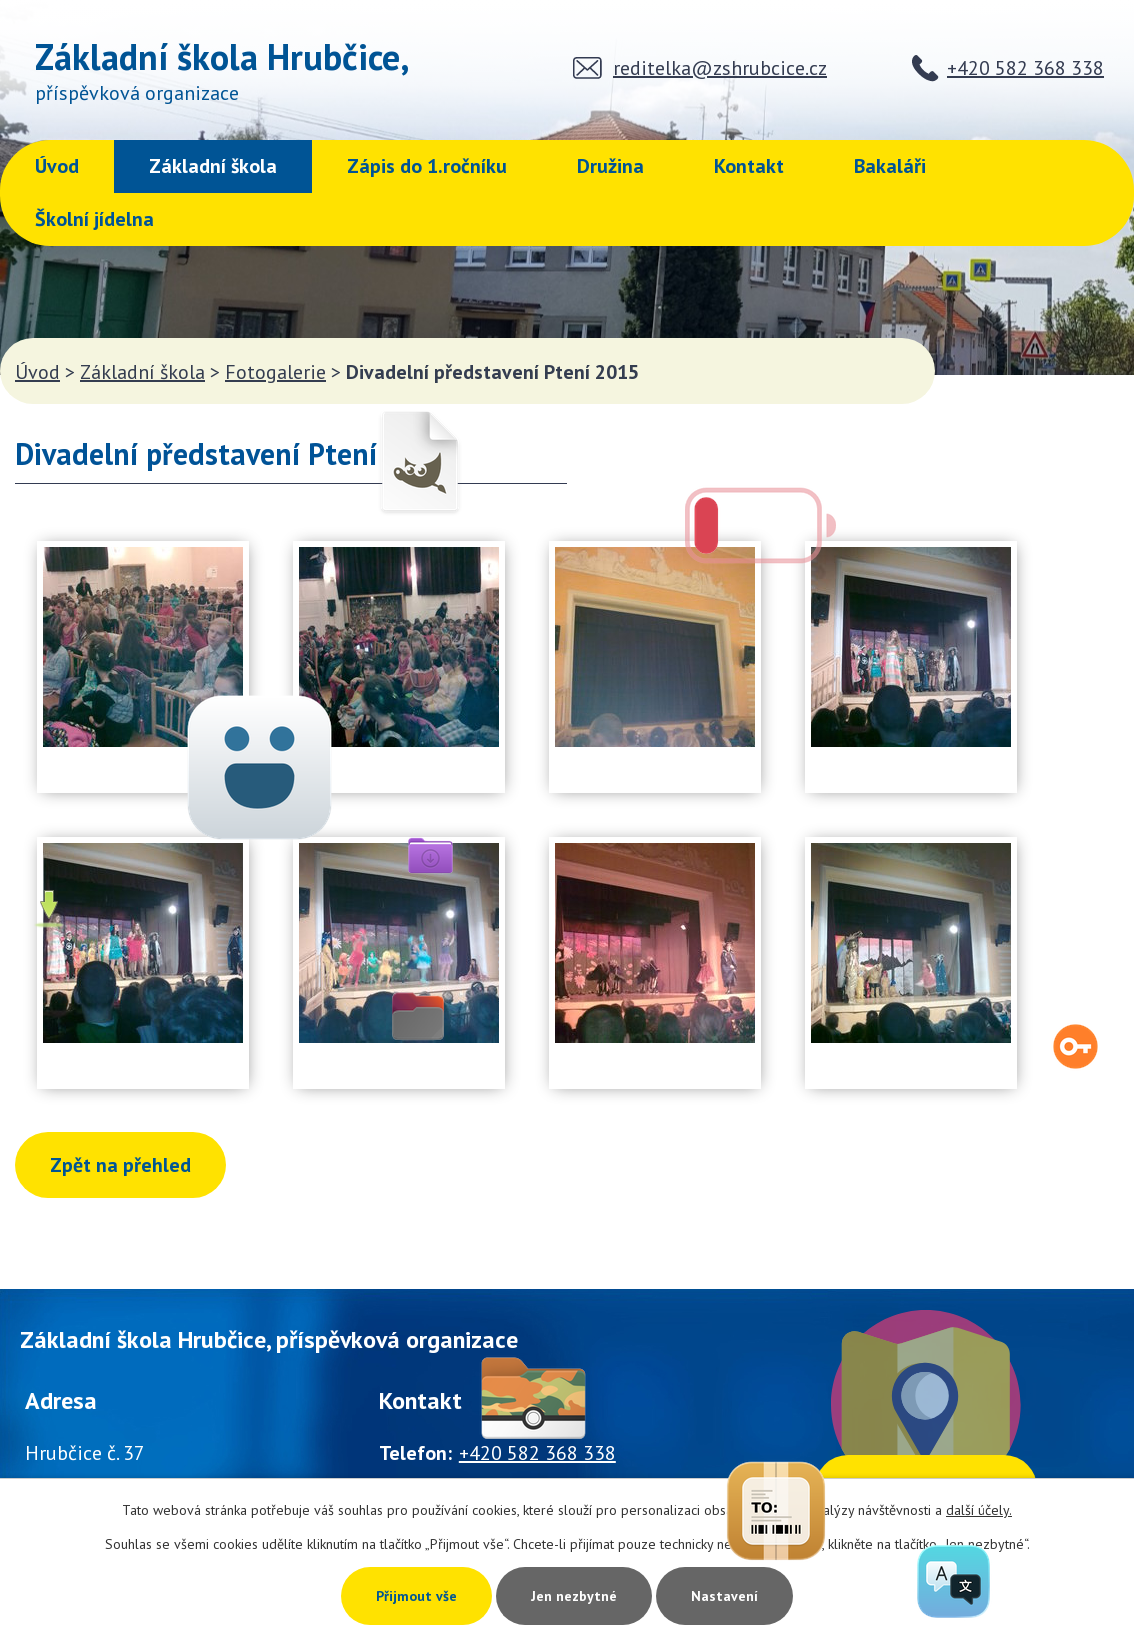  What do you see at coordinates (533, 1401) in the screenshot?
I see `folder containing pokémon safari ball themed content` at bounding box center [533, 1401].